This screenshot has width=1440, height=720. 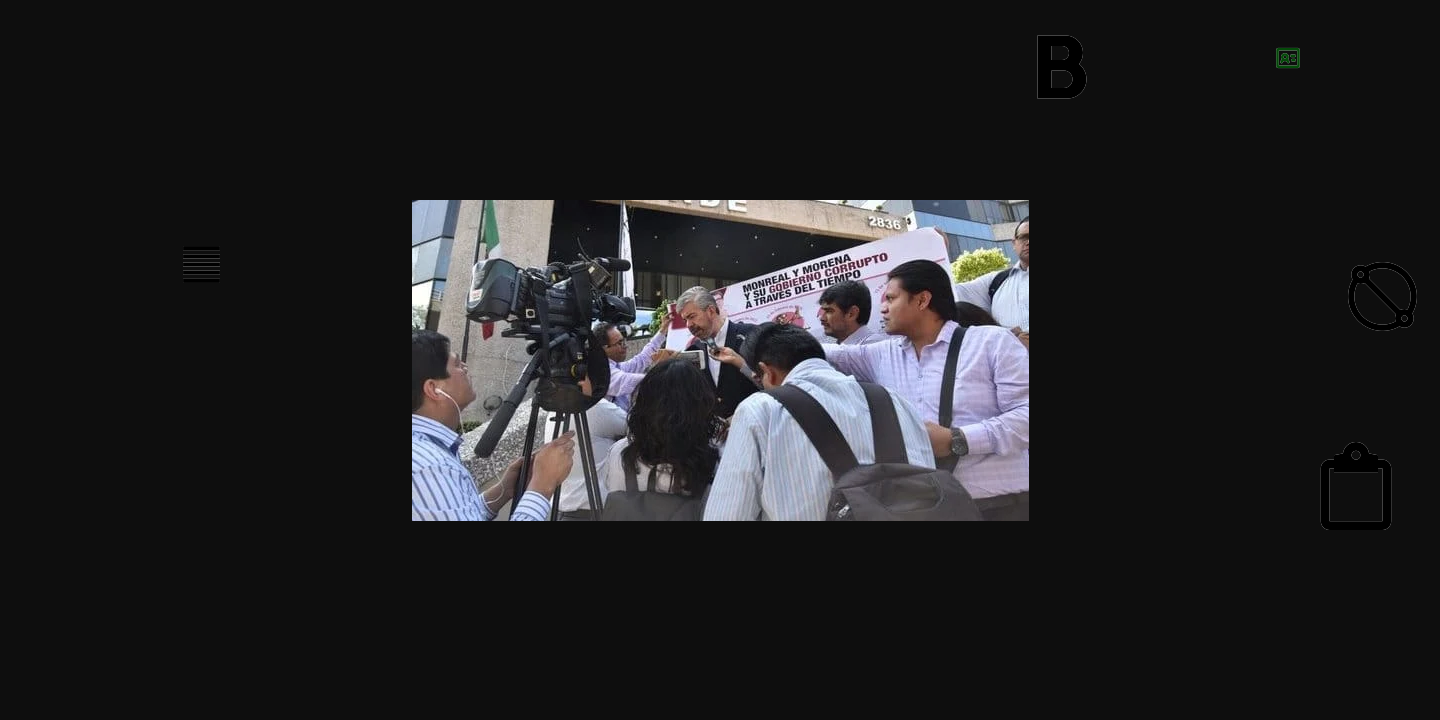 I want to click on apply bold formatting to selected text, so click(x=1062, y=67).